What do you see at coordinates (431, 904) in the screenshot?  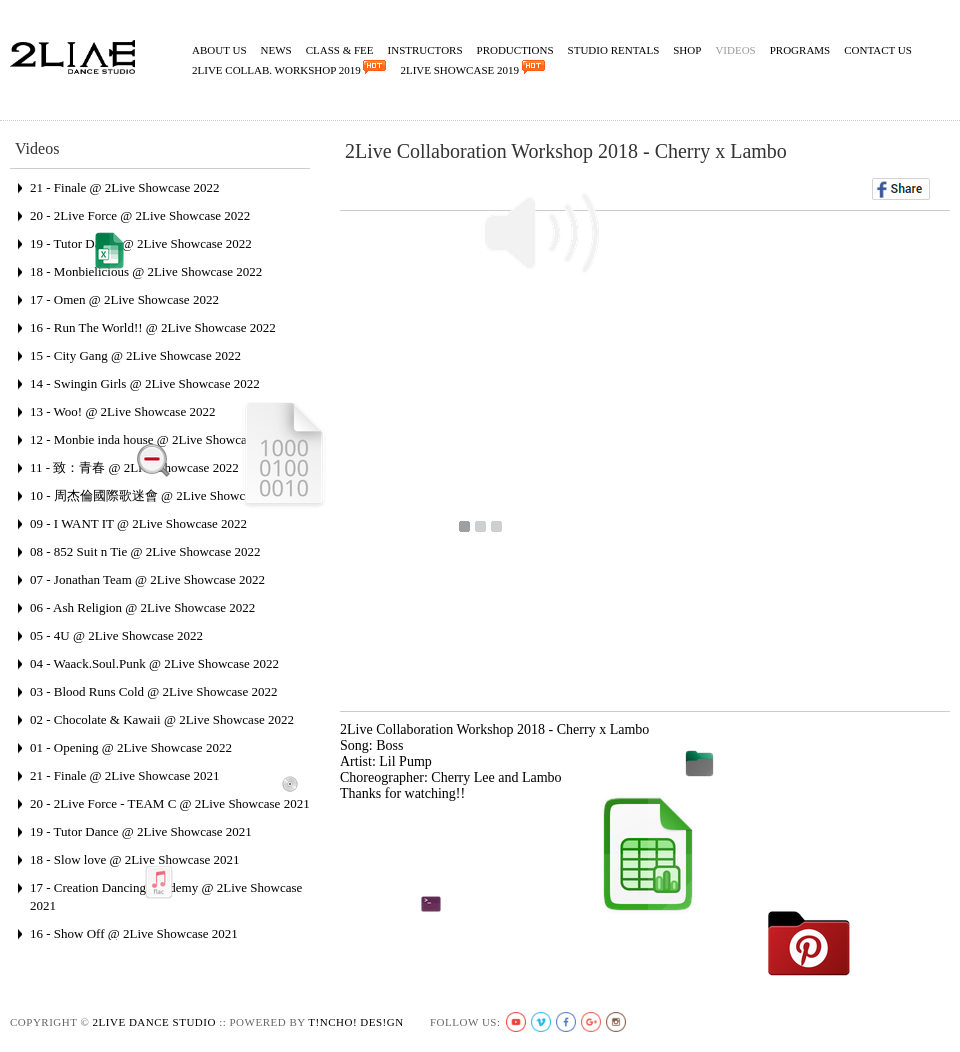 I see `open the terminal application` at bounding box center [431, 904].